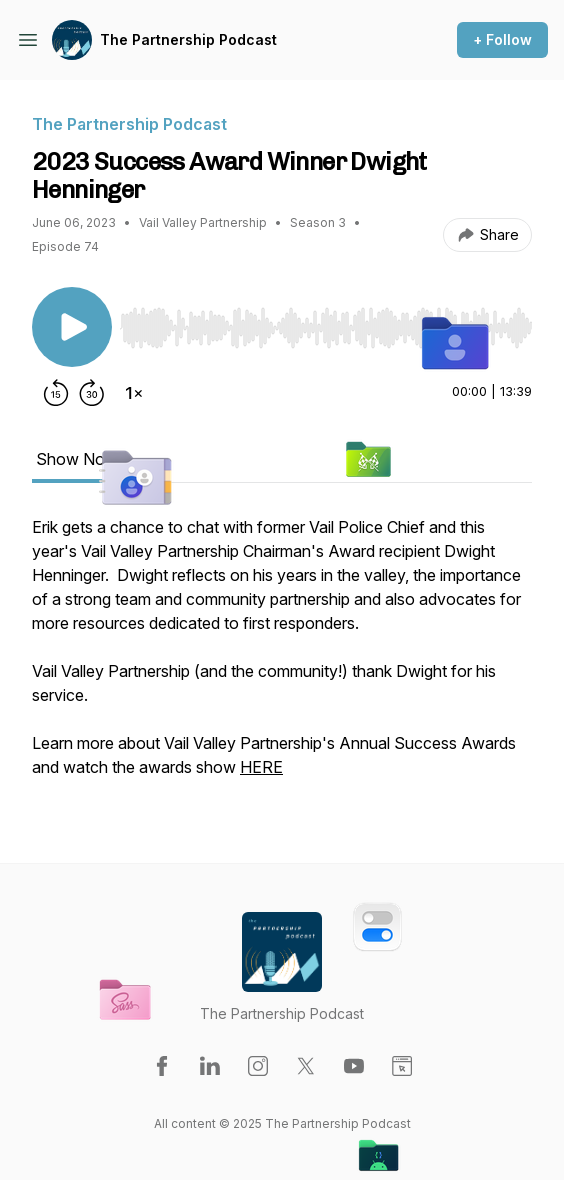 This screenshot has width=564, height=1200. What do you see at coordinates (125, 1001) in the screenshot?
I see `folder containing sass stylesheet files` at bounding box center [125, 1001].